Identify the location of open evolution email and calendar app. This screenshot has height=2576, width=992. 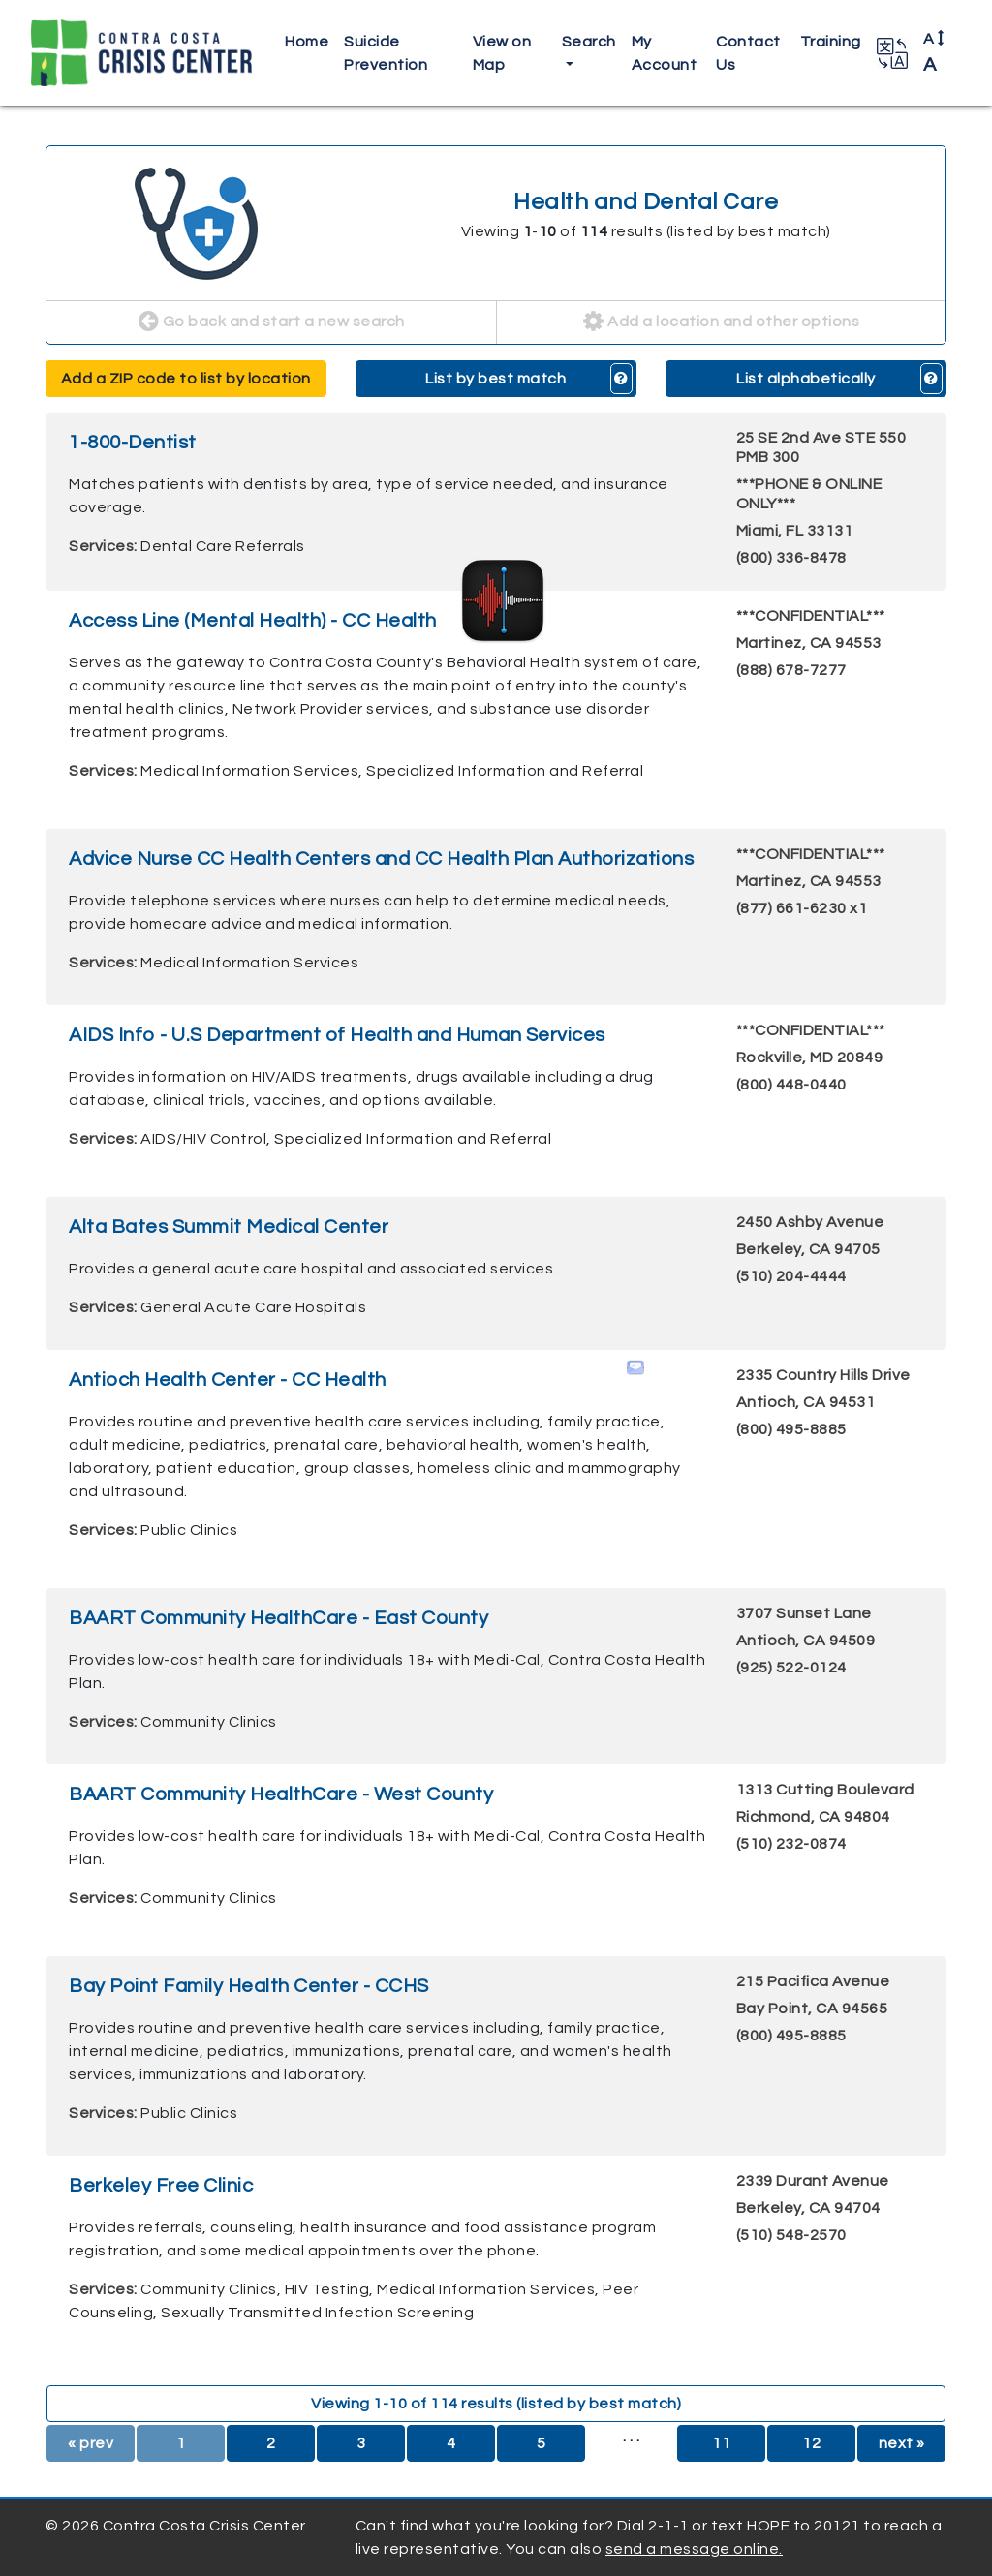
(636, 1367).